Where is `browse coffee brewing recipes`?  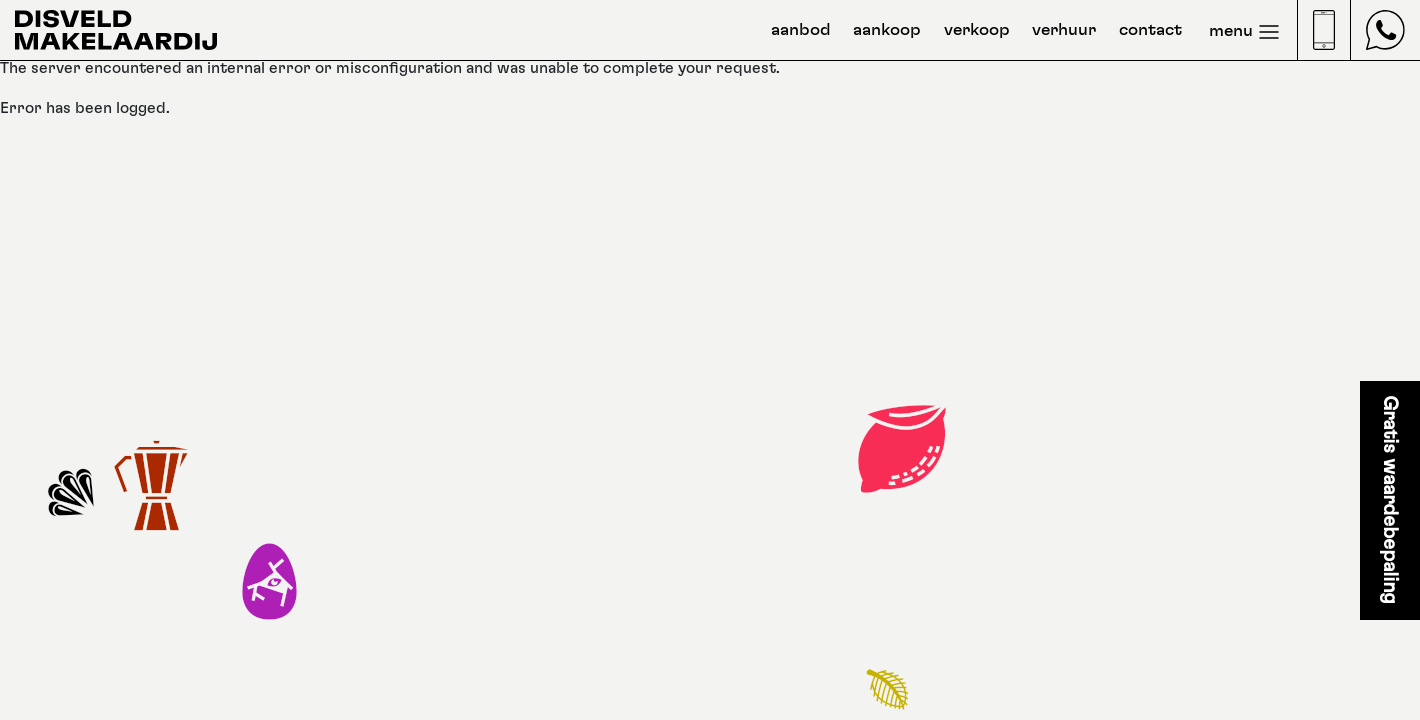 browse coffee brewing recipes is located at coordinates (156, 485).